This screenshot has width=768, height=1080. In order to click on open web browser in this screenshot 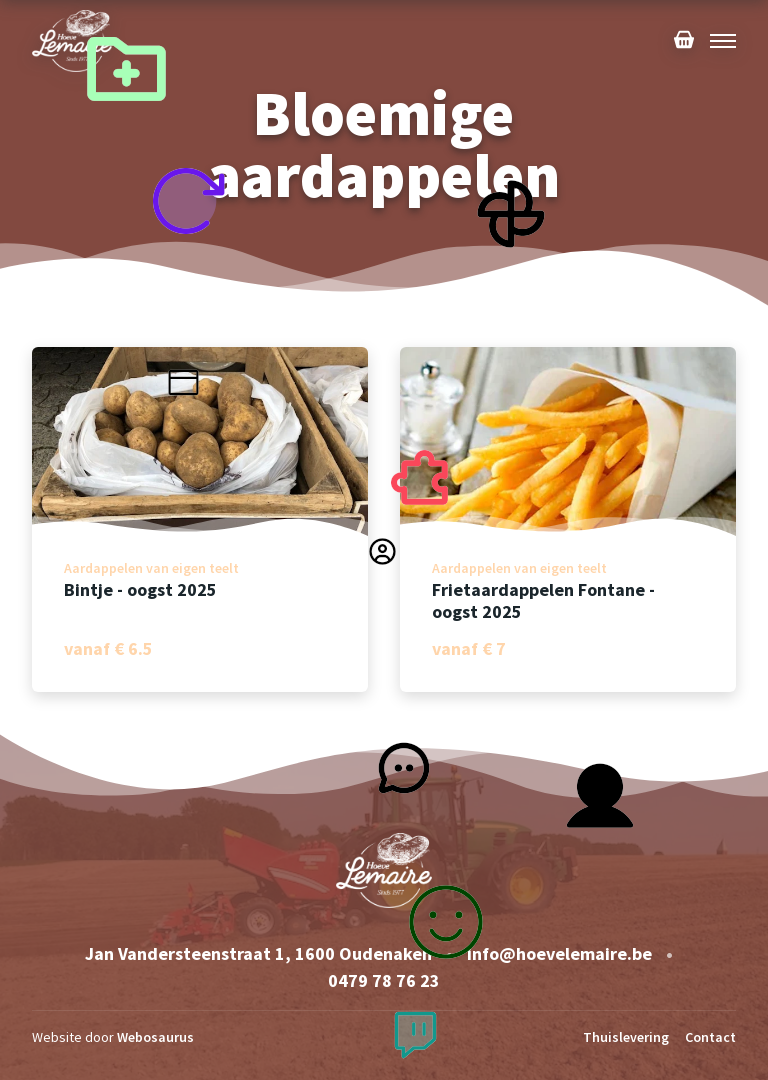, I will do `click(183, 382)`.